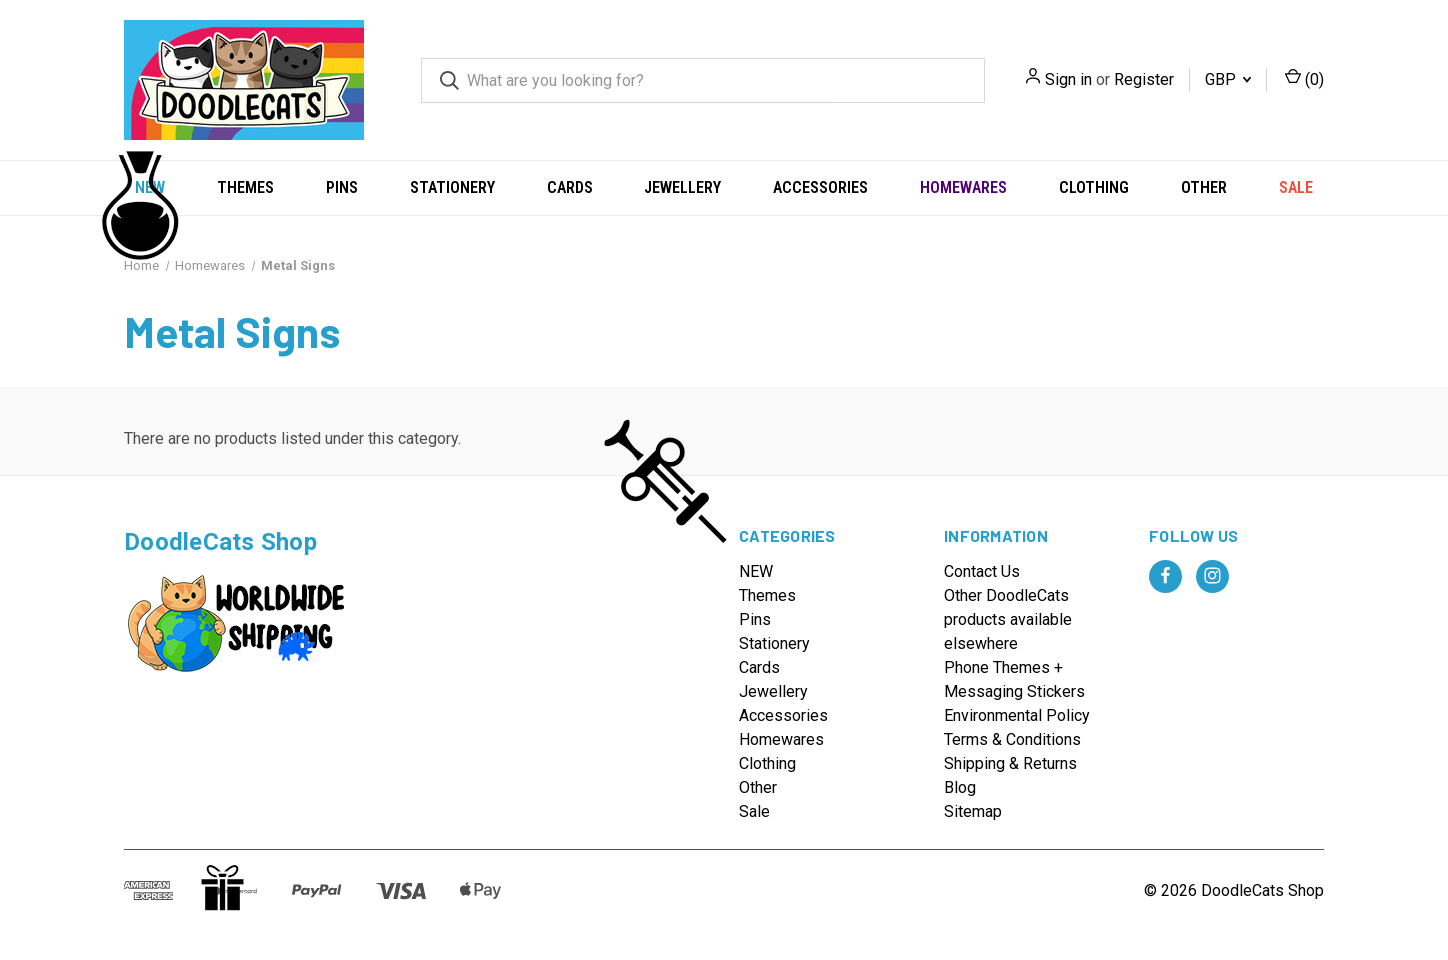 Image resolution: width=1448 pixels, height=960 pixels. What do you see at coordinates (222, 885) in the screenshot?
I see `view your gifts or rewards` at bounding box center [222, 885].